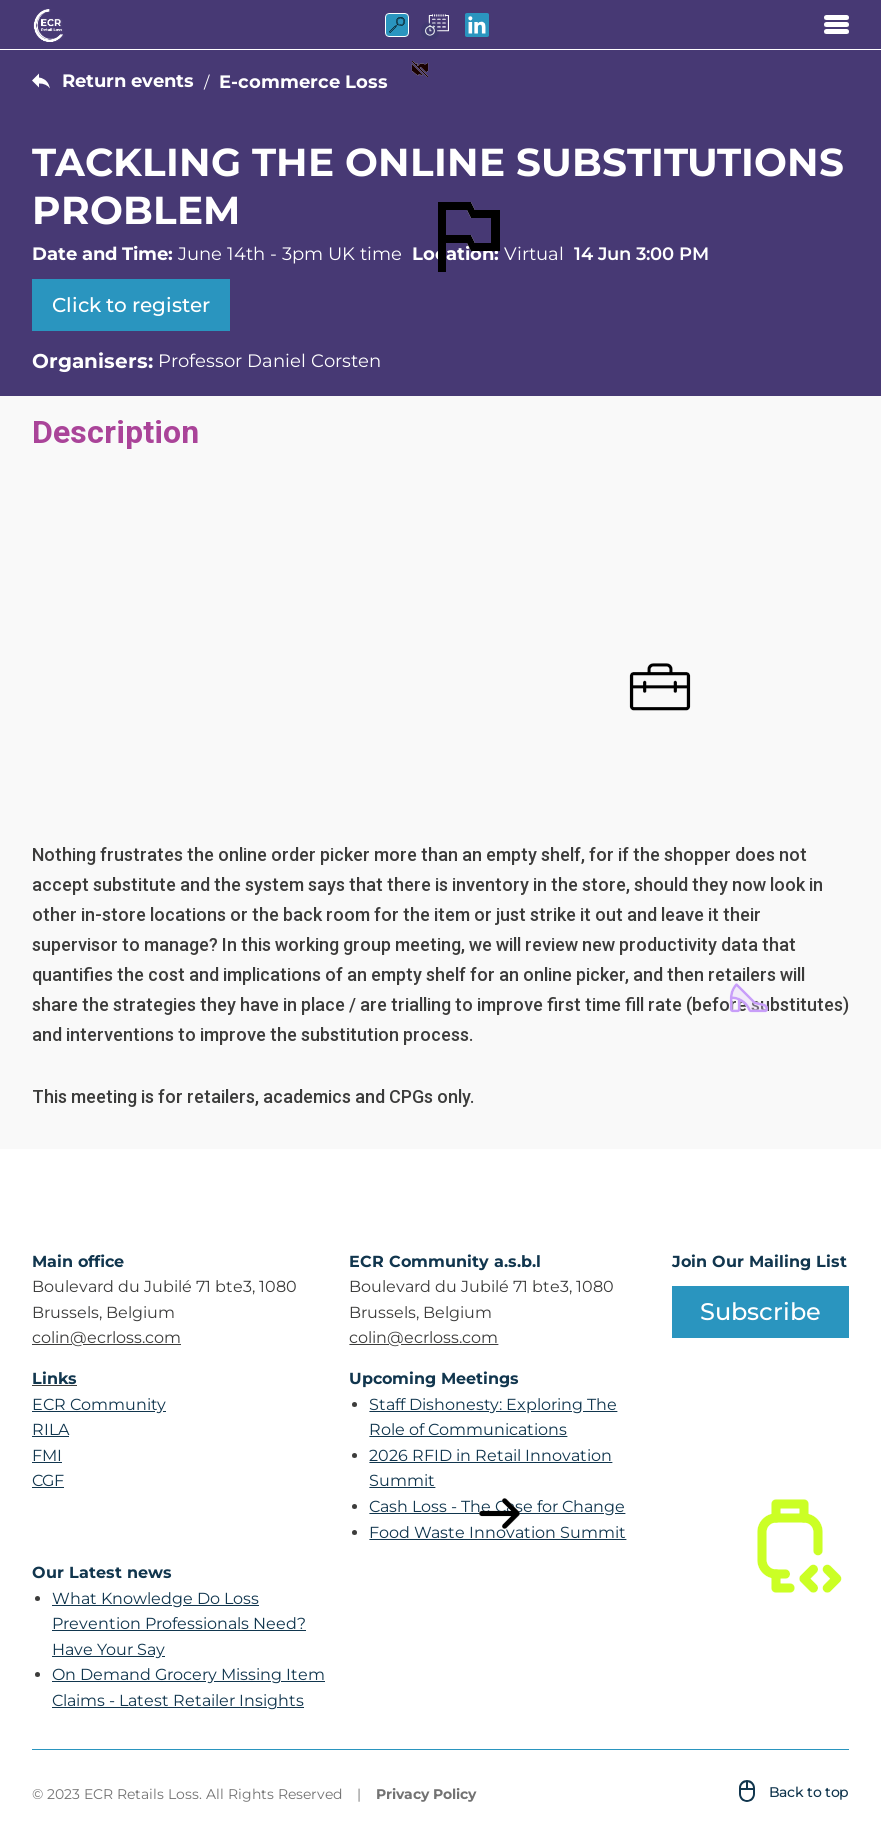  I want to click on browse women's footwear category, so click(747, 999).